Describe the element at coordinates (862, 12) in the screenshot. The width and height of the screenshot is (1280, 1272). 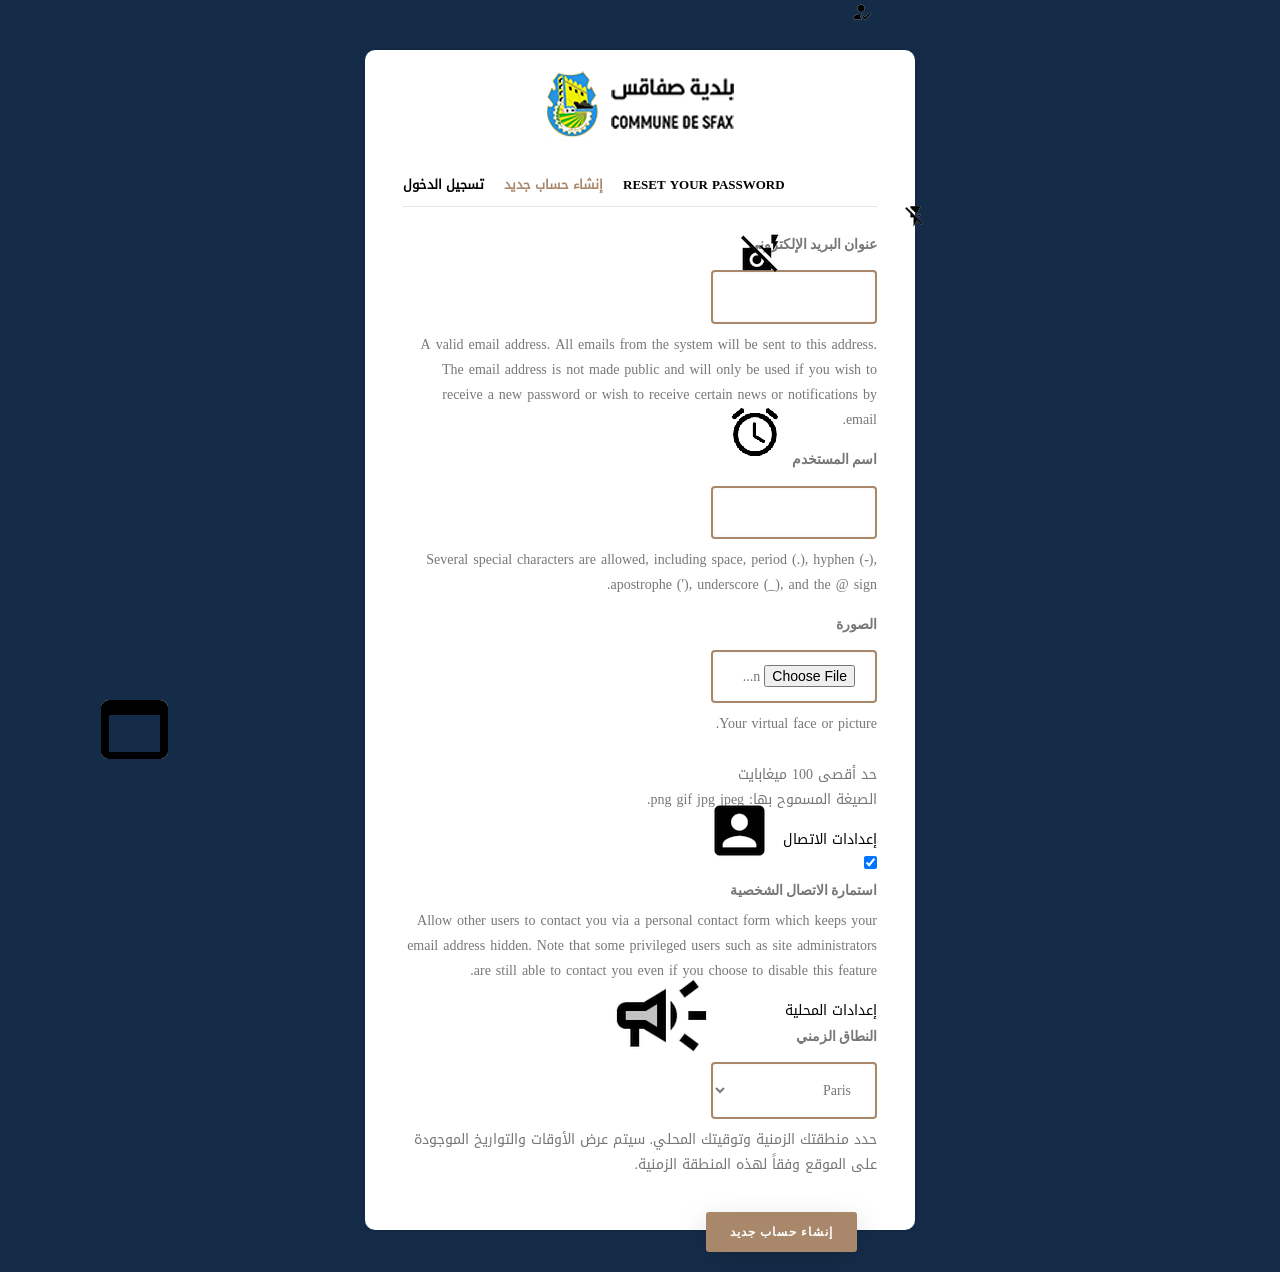
I see `user registration completed successfully` at that location.